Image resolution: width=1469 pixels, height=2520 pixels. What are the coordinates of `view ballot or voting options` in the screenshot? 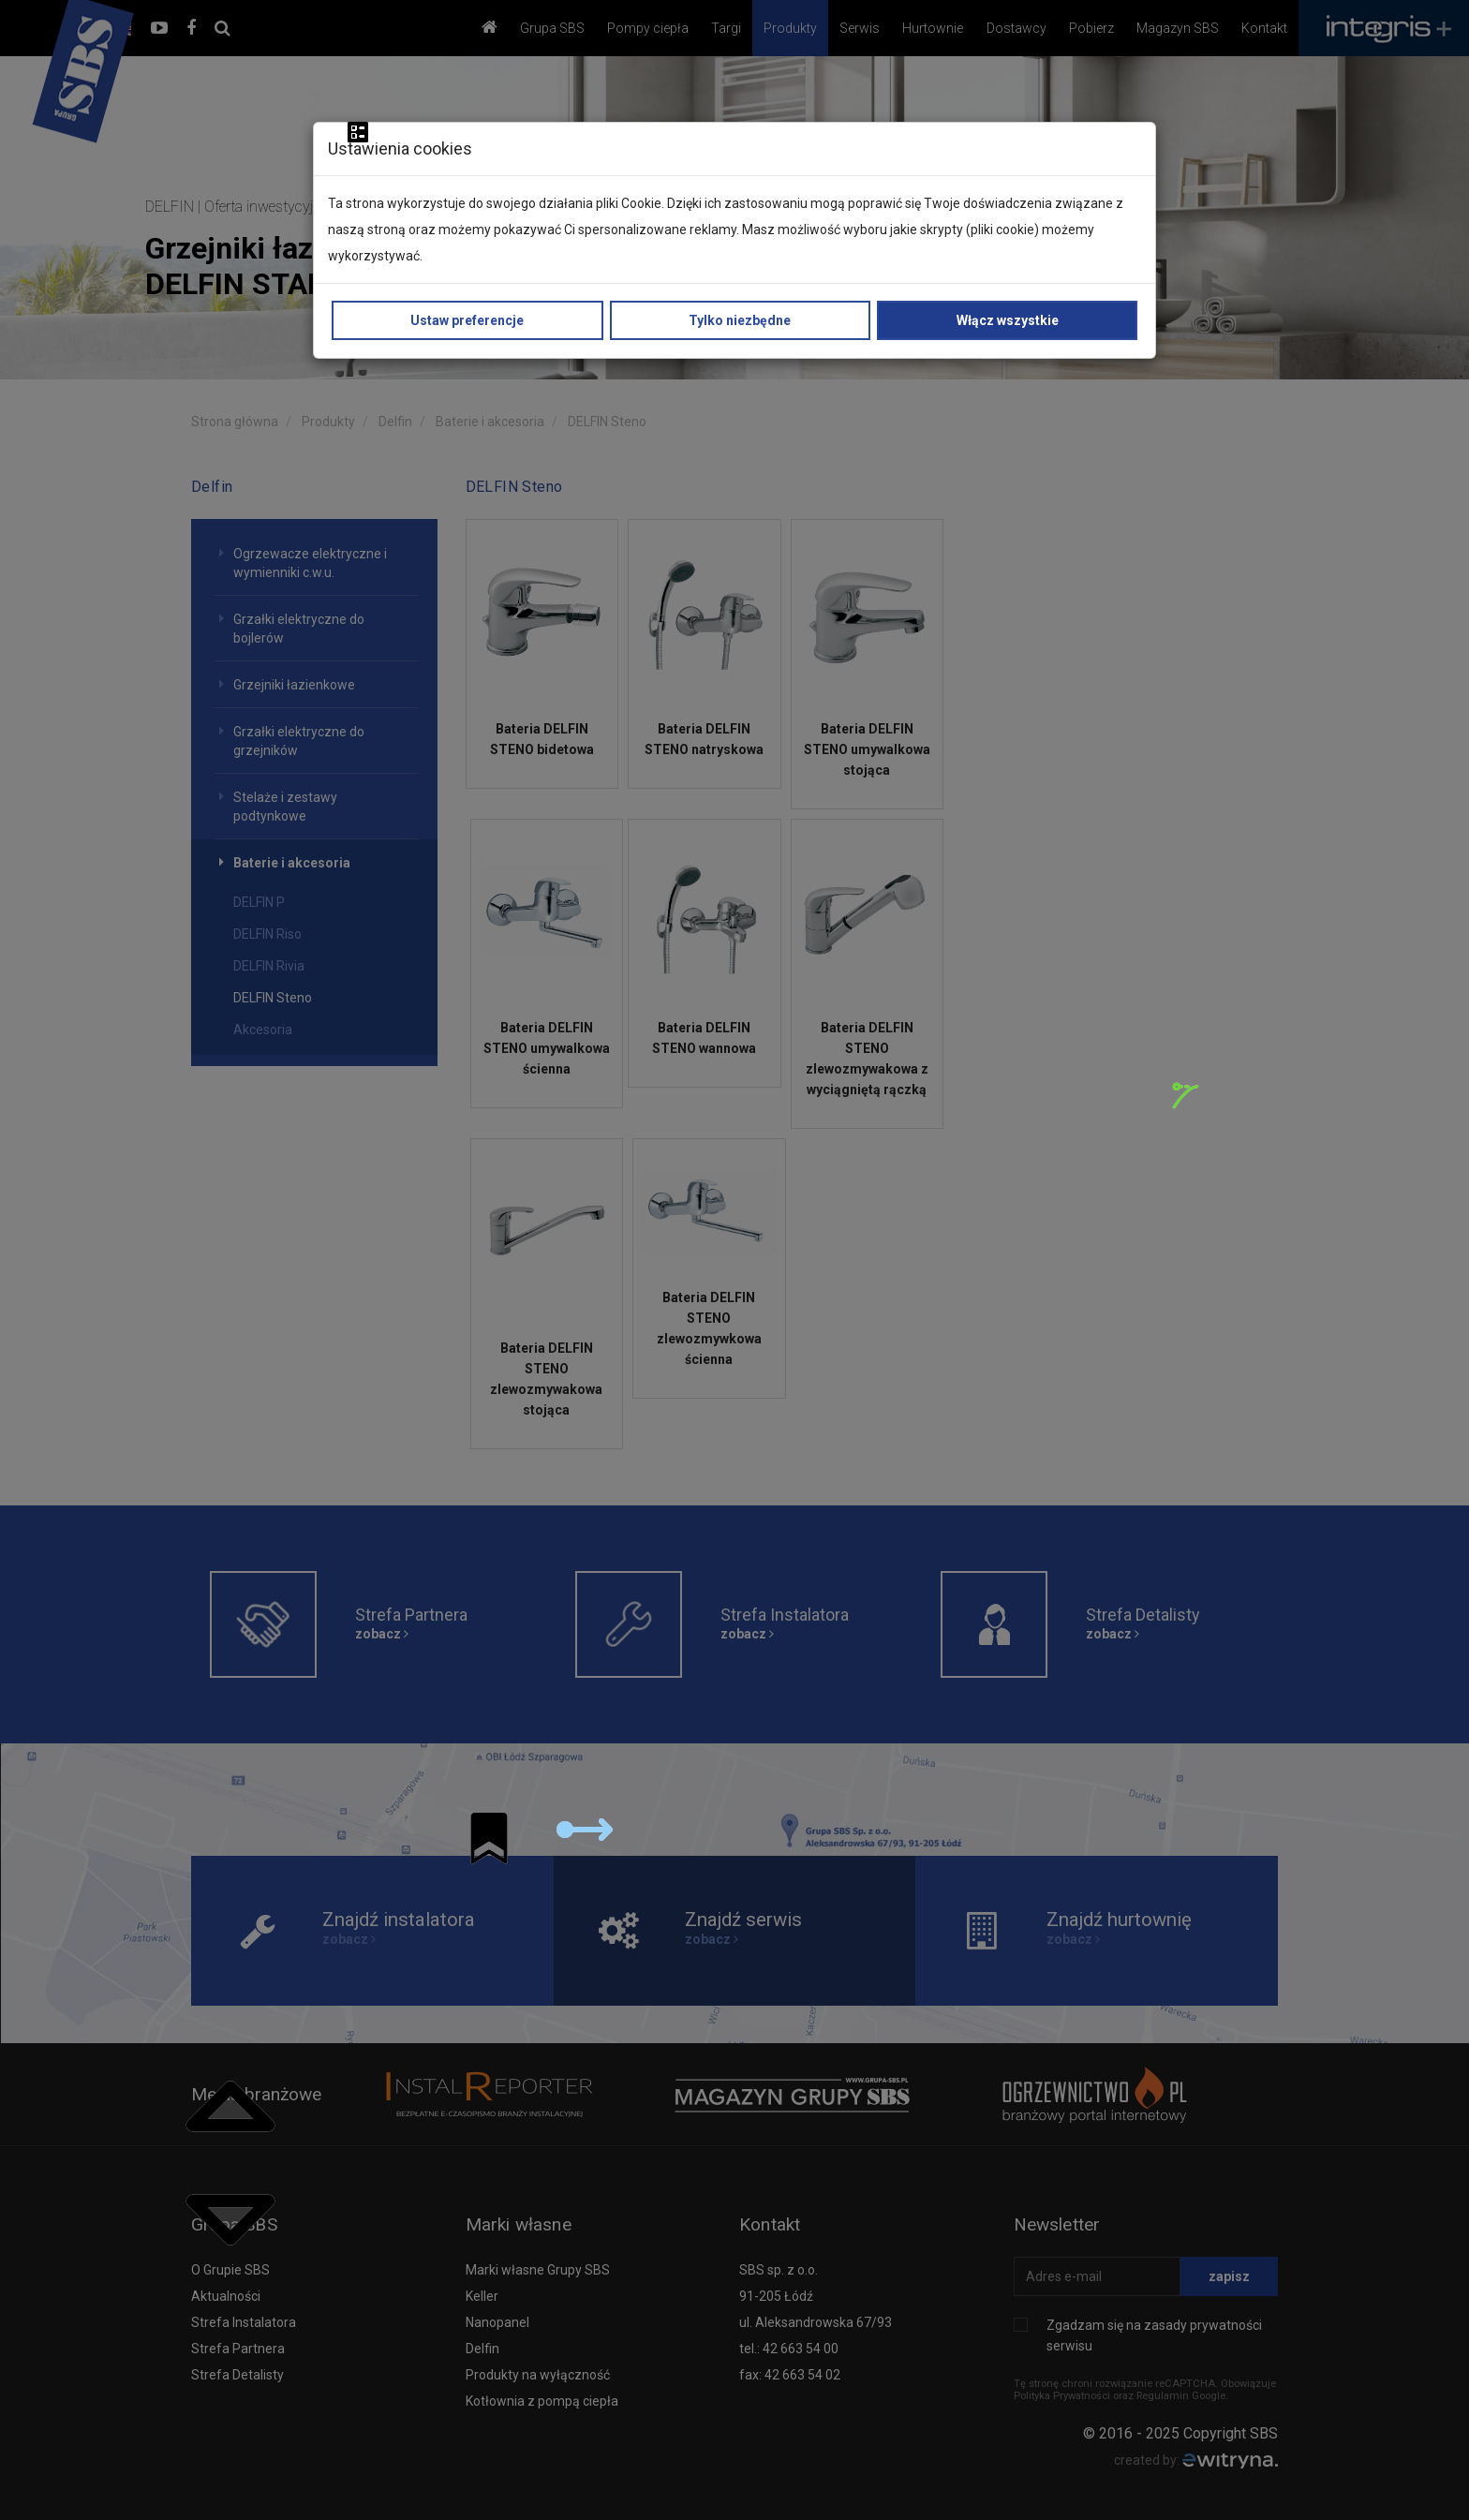 It's located at (358, 132).